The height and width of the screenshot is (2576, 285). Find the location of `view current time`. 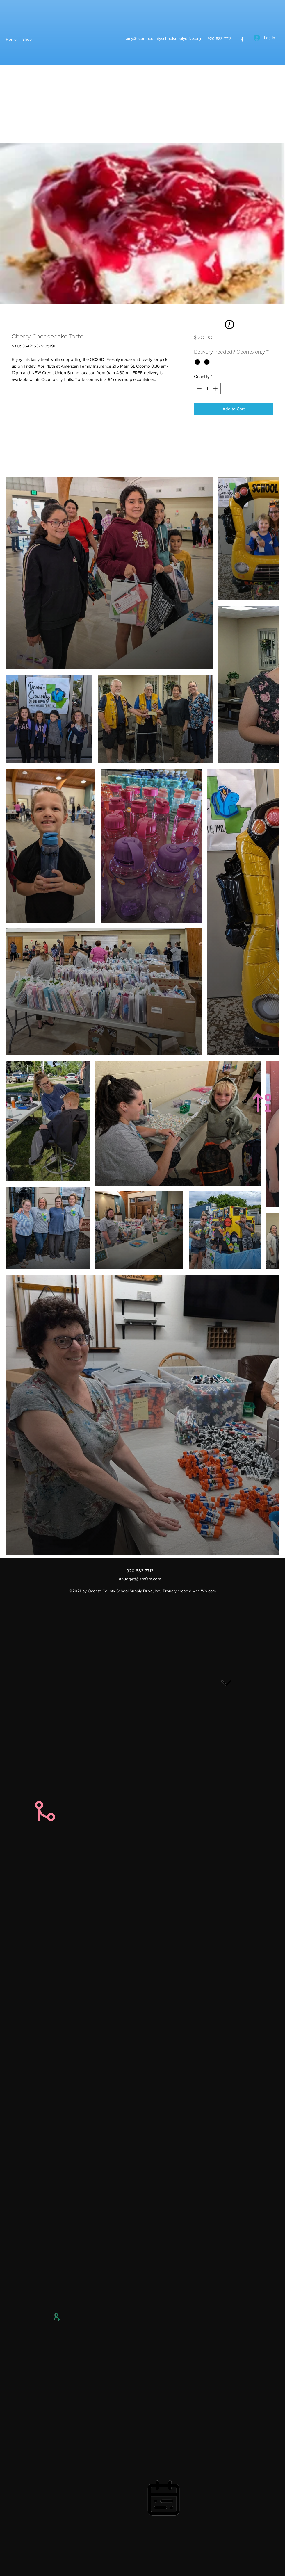

view current time is located at coordinates (229, 325).